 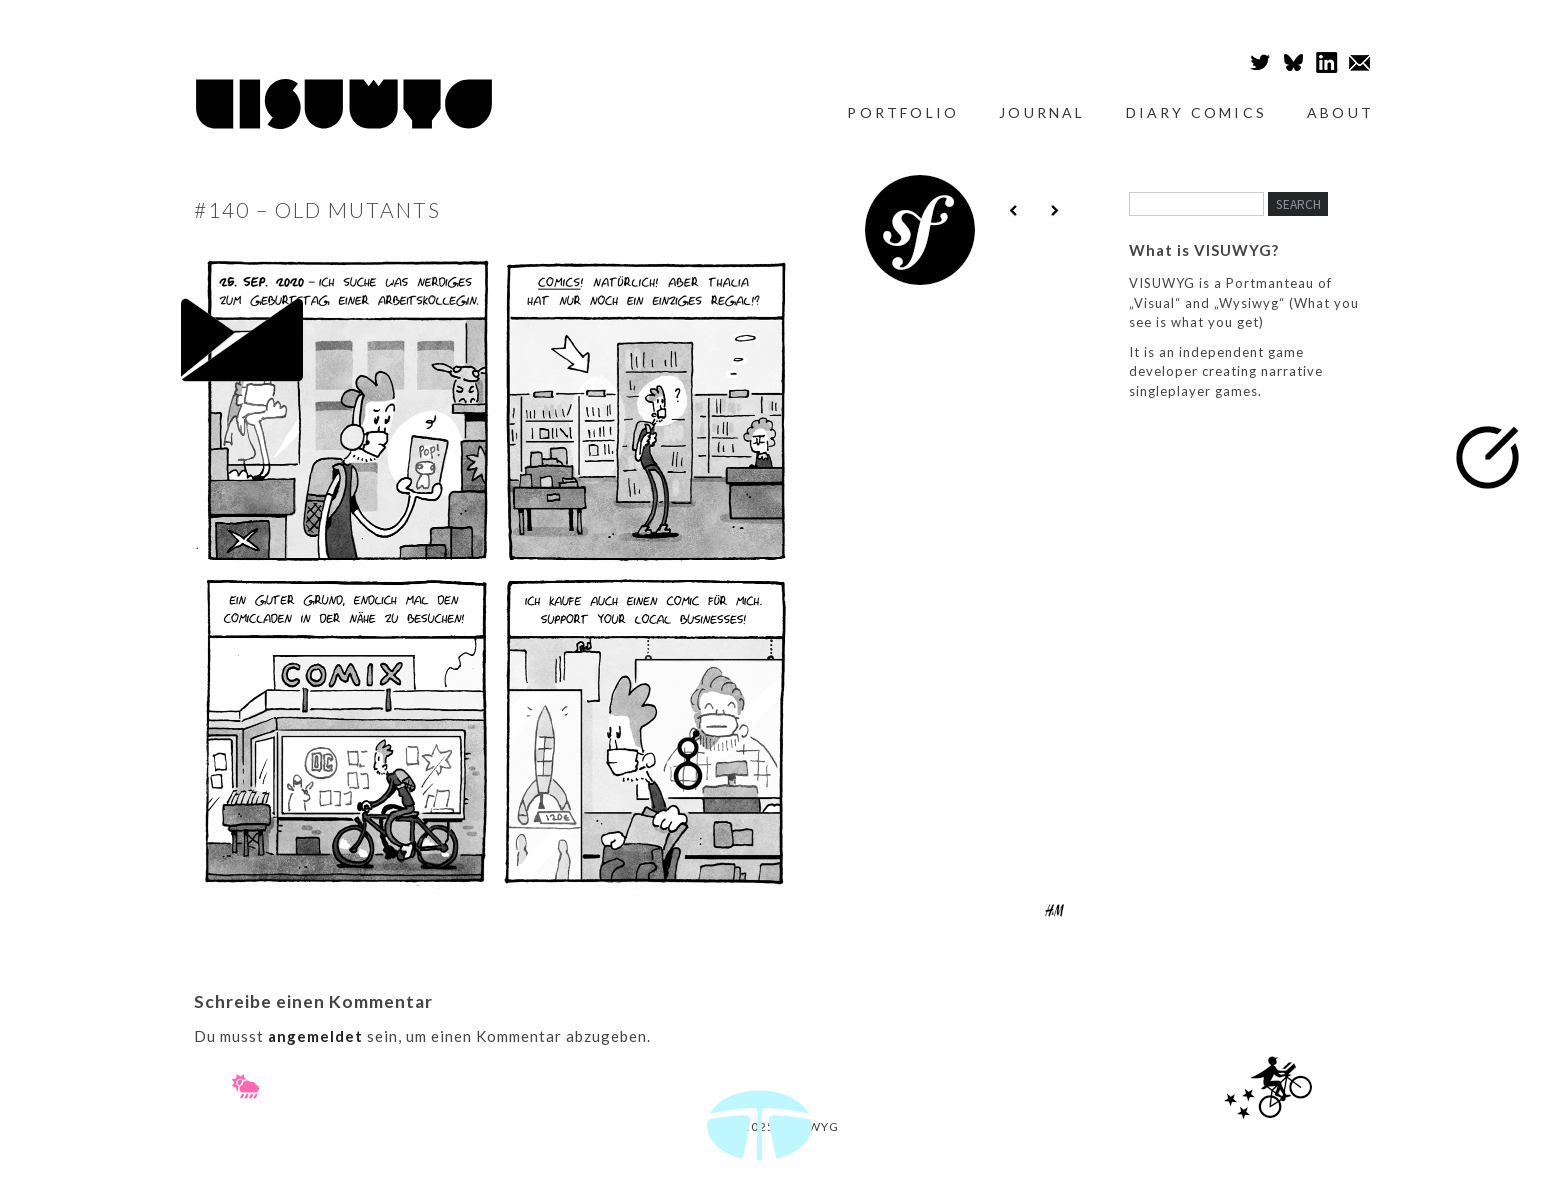 What do you see at coordinates (1487, 457) in the screenshot?
I see `edit profile picture or avatar` at bounding box center [1487, 457].